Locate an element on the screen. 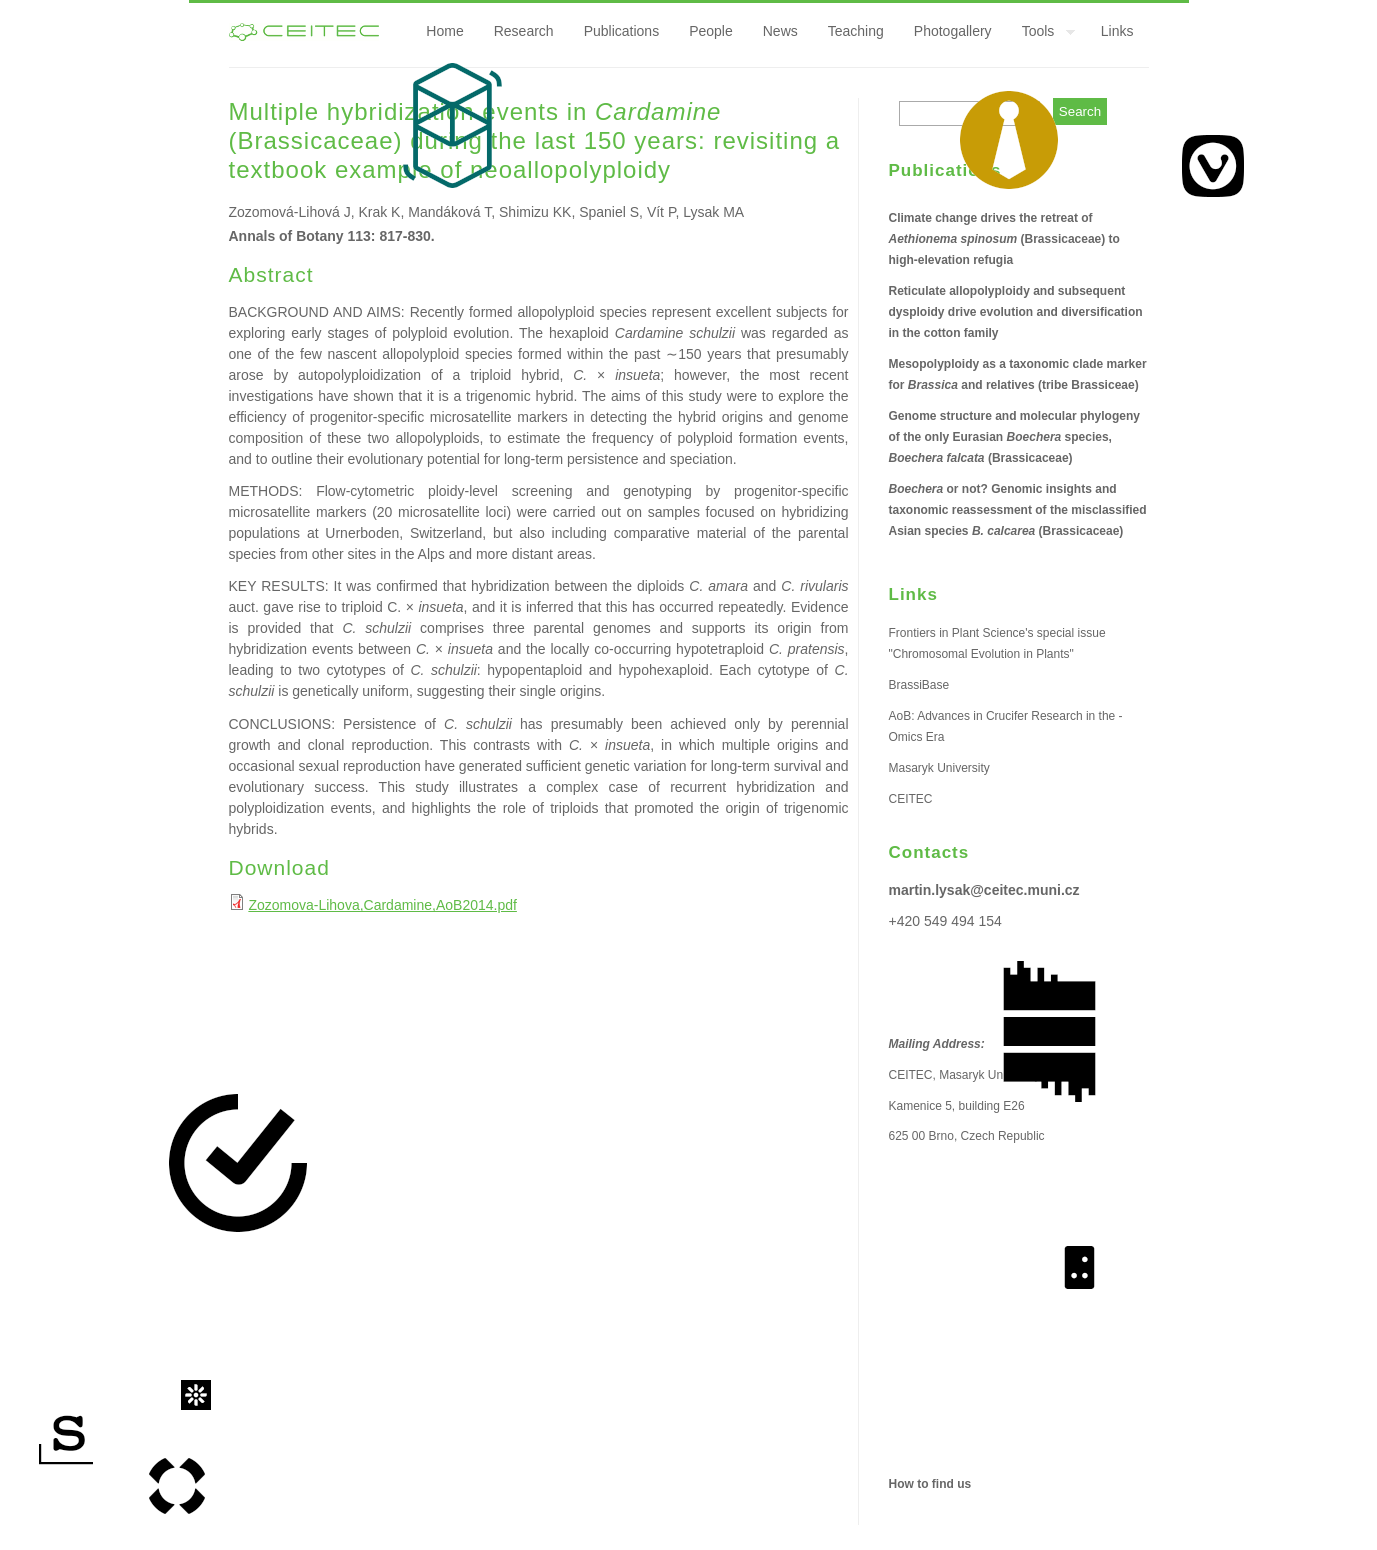 This screenshot has height=1550, width=1377. kentico CMS platform logo is located at coordinates (196, 1395).